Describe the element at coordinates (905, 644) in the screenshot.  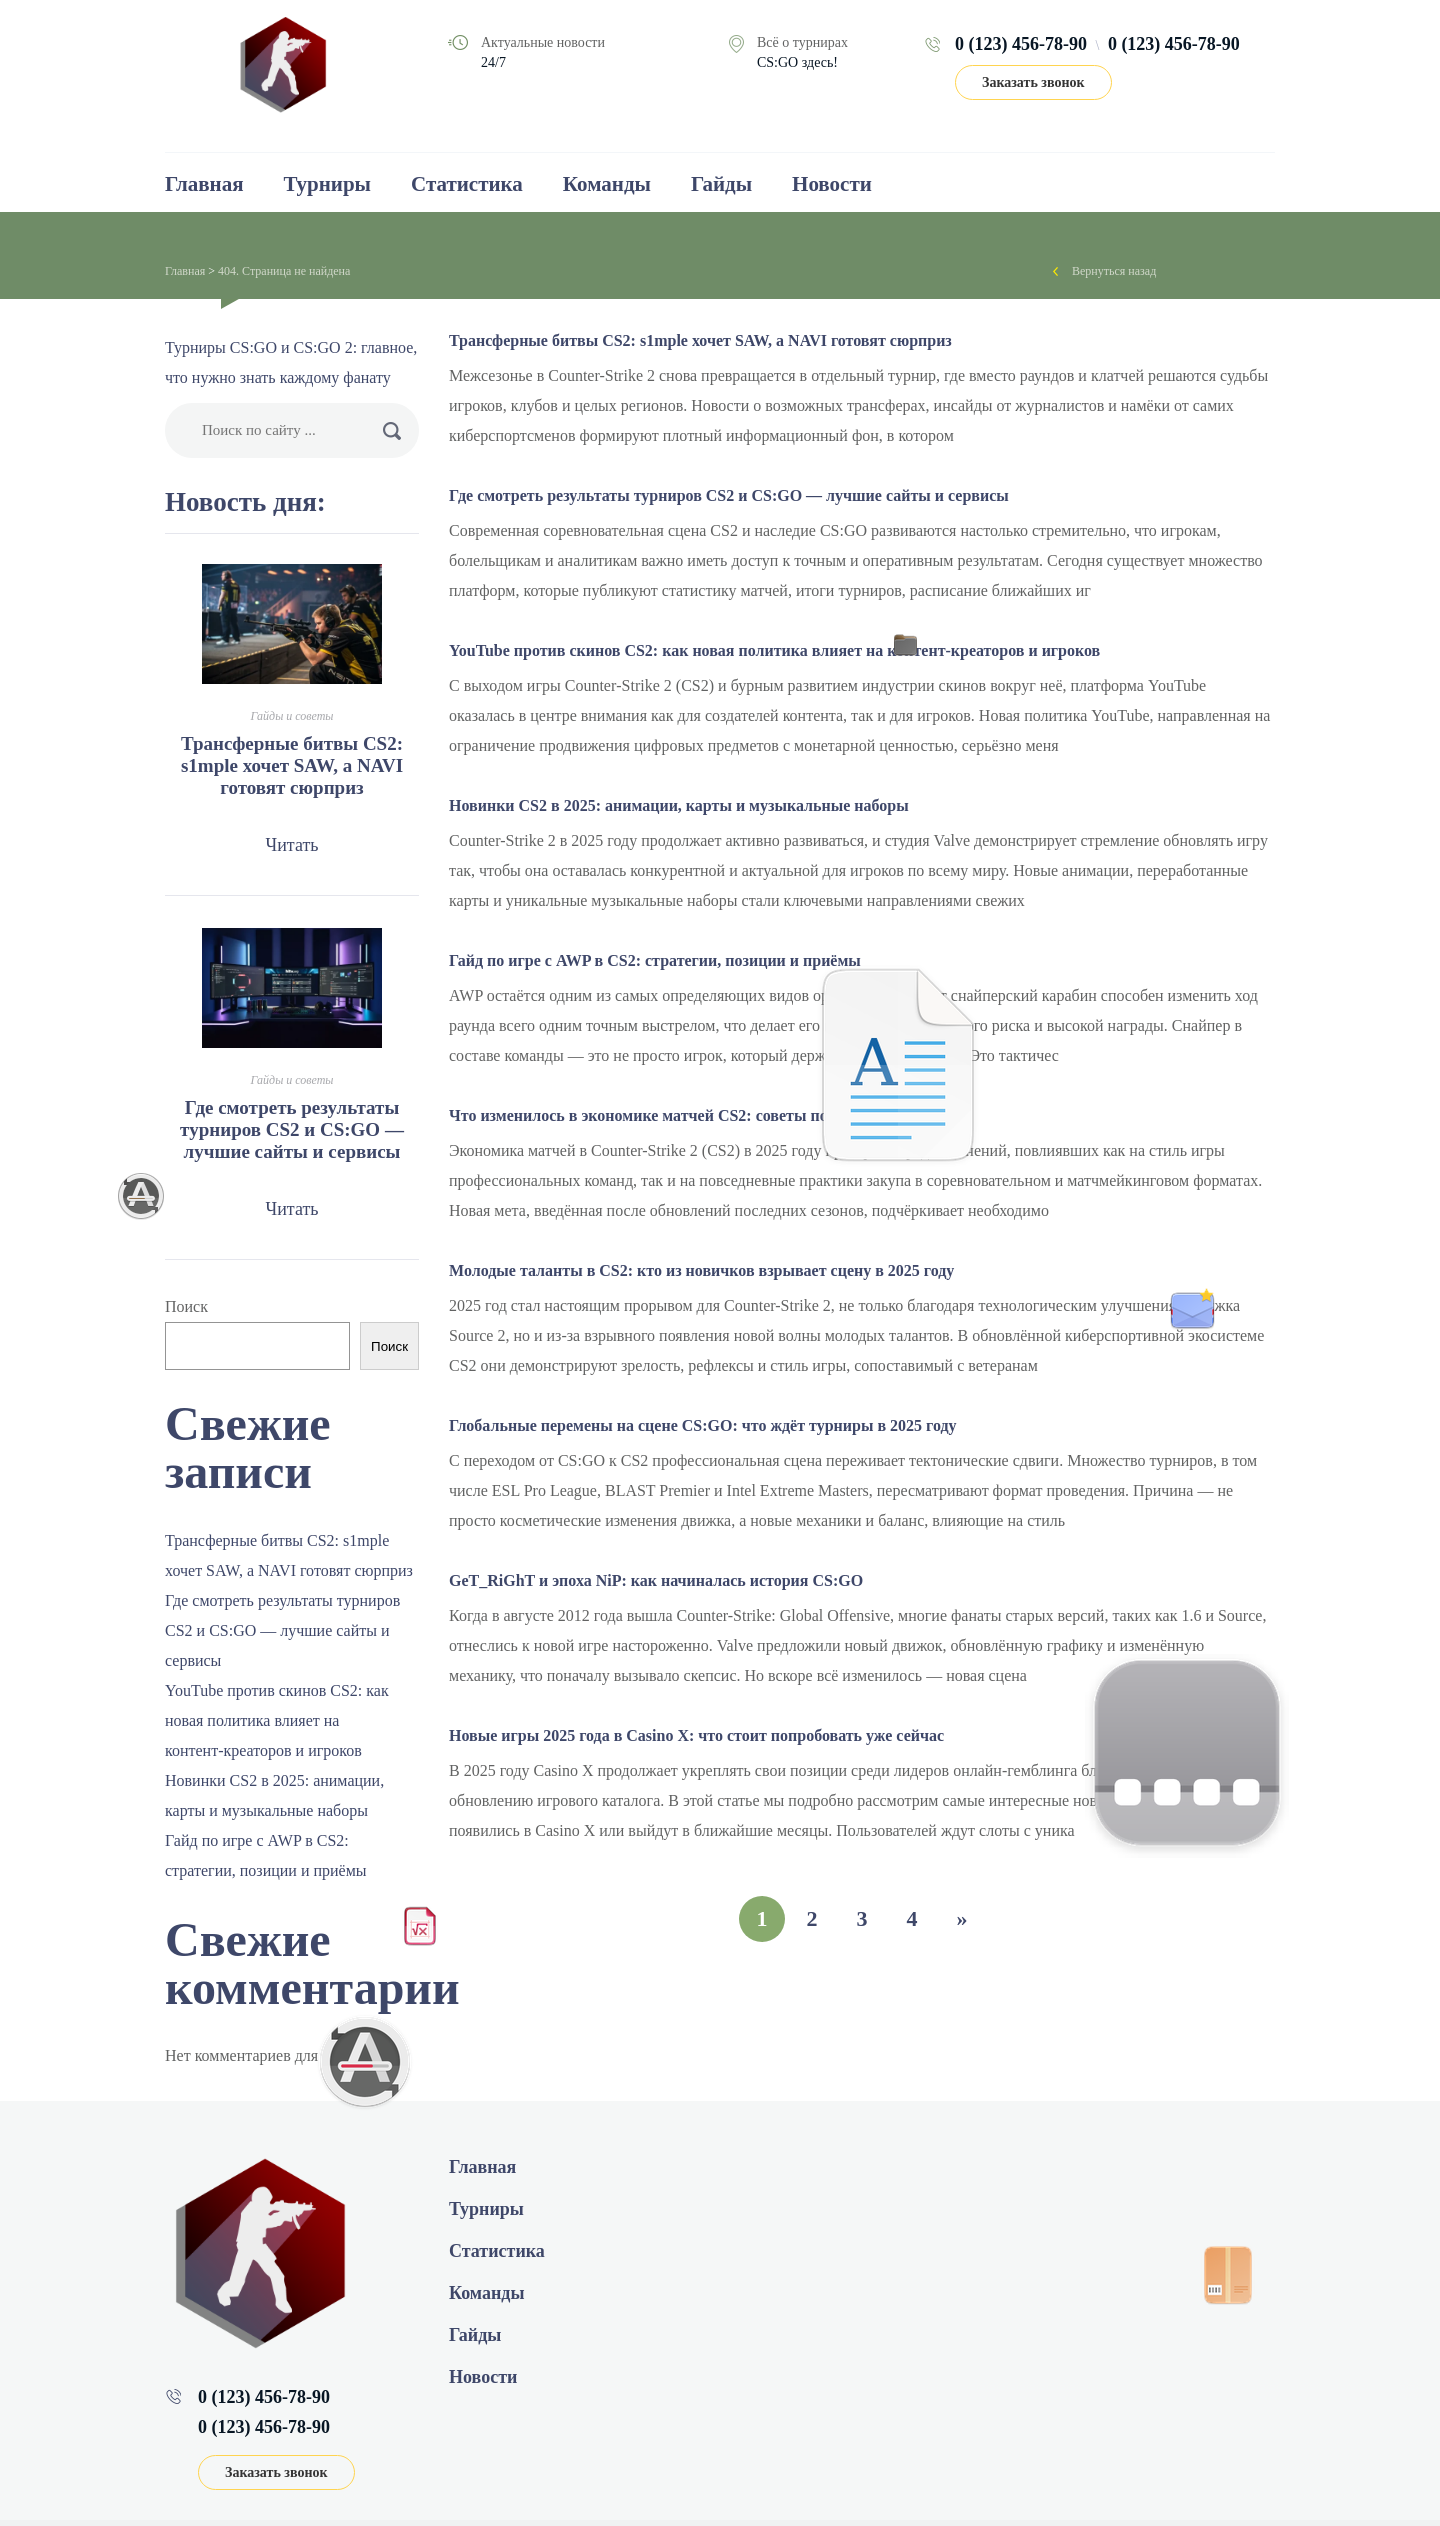
I see `open a folder to view its contents` at that location.